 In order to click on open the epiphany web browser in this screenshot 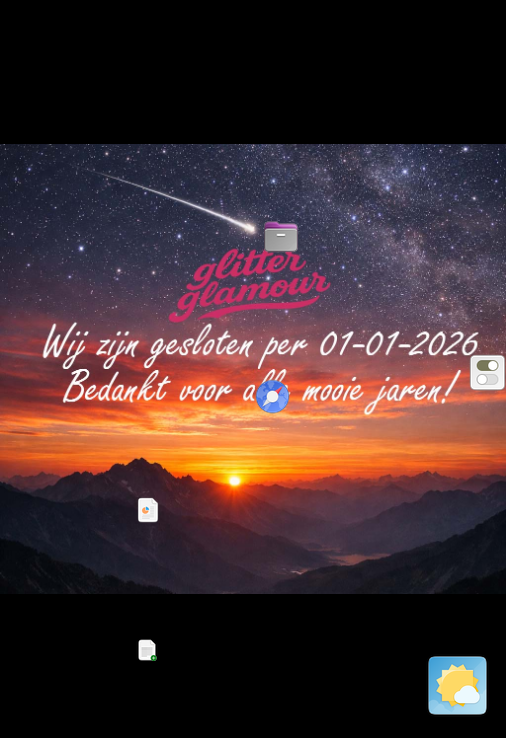, I will do `click(272, 396)`.